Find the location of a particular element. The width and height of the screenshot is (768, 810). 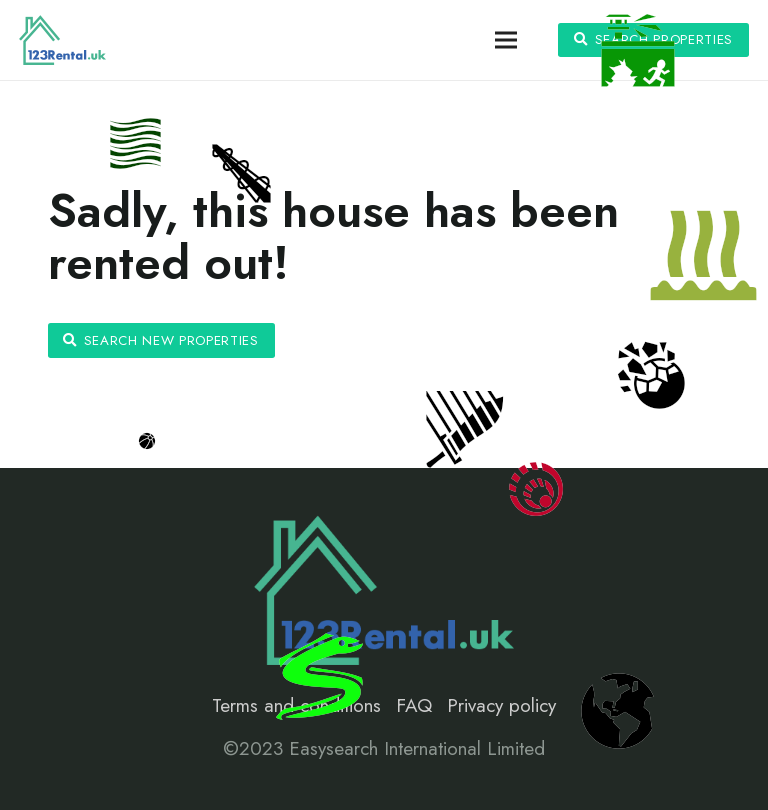

indicates a hot surface warning is located at coordinates (703, 255).